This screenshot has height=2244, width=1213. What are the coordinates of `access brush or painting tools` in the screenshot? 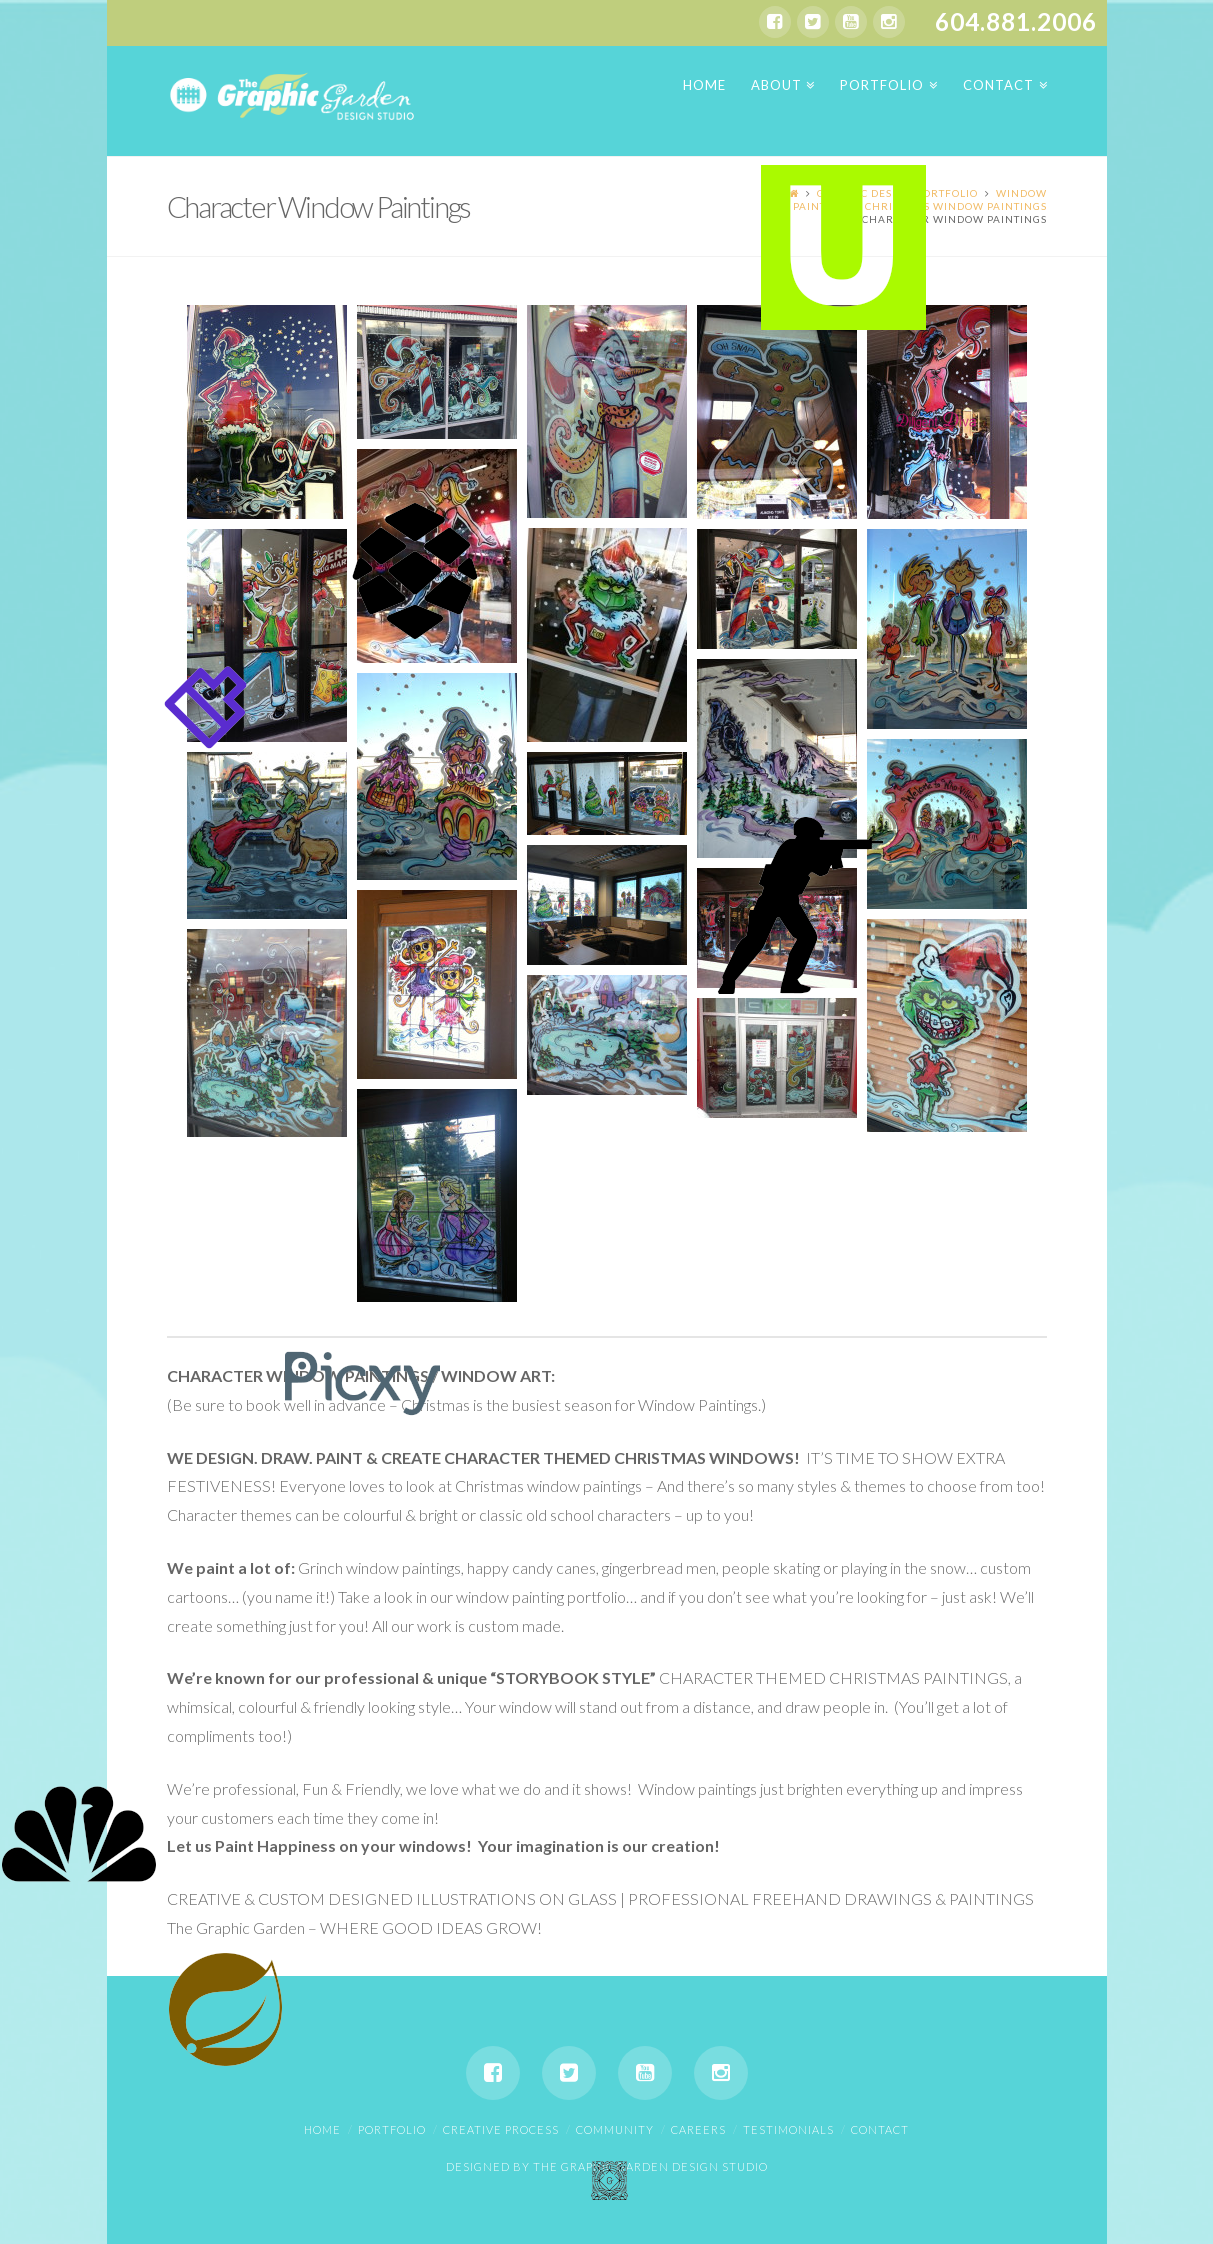 It's located at (208, 705).